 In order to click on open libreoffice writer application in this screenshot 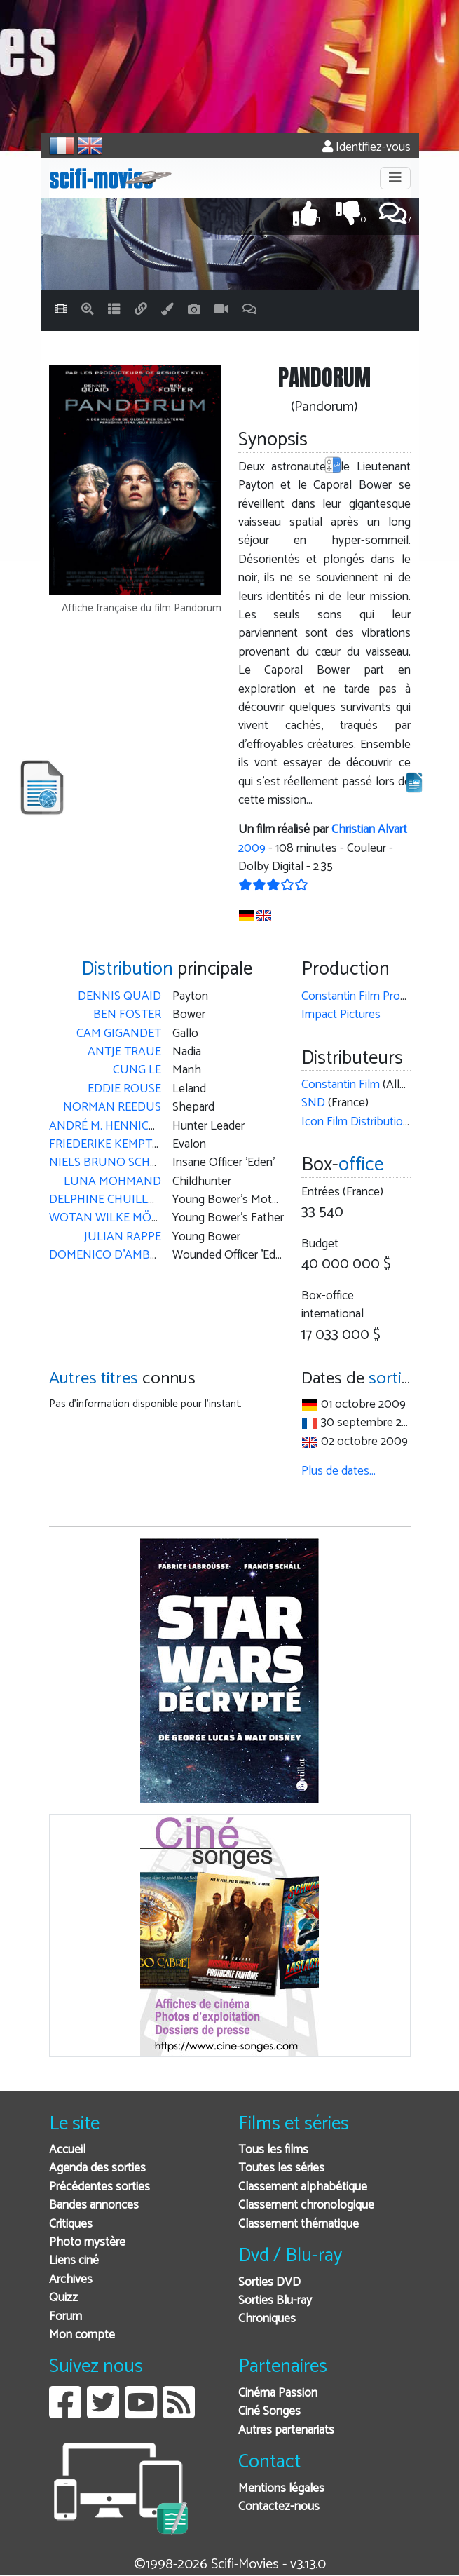, I will do `click(414, 782)`.